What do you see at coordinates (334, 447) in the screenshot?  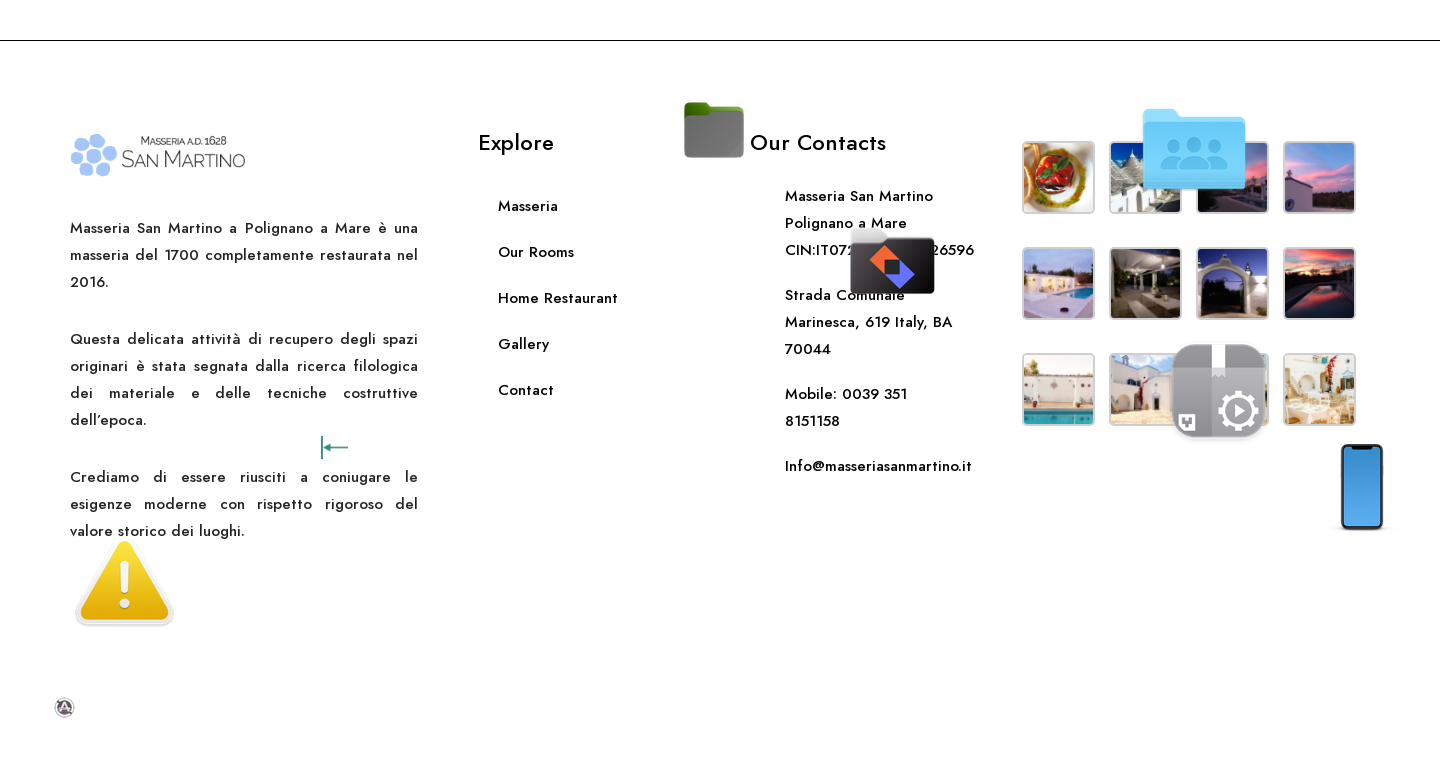 I see `go to the first item in a list or sequence` at bounding box center [334, 447].